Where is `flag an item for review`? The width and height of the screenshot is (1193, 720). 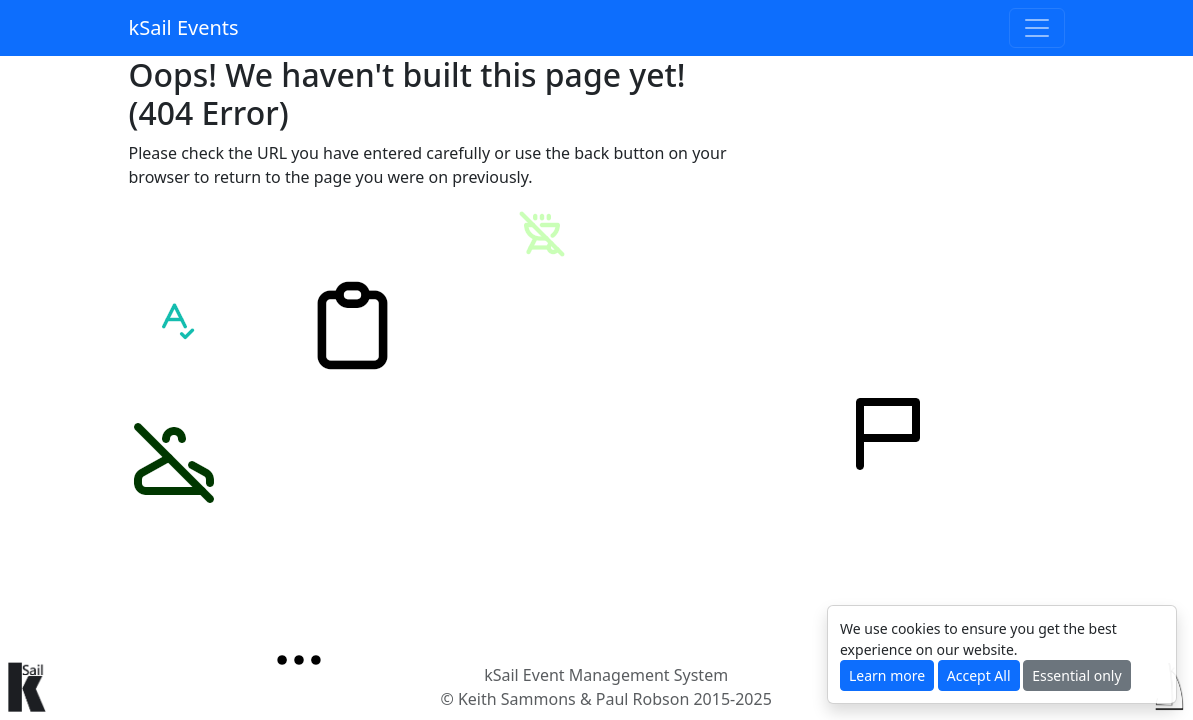
flag an item for review is located at coordinates (888, 430).